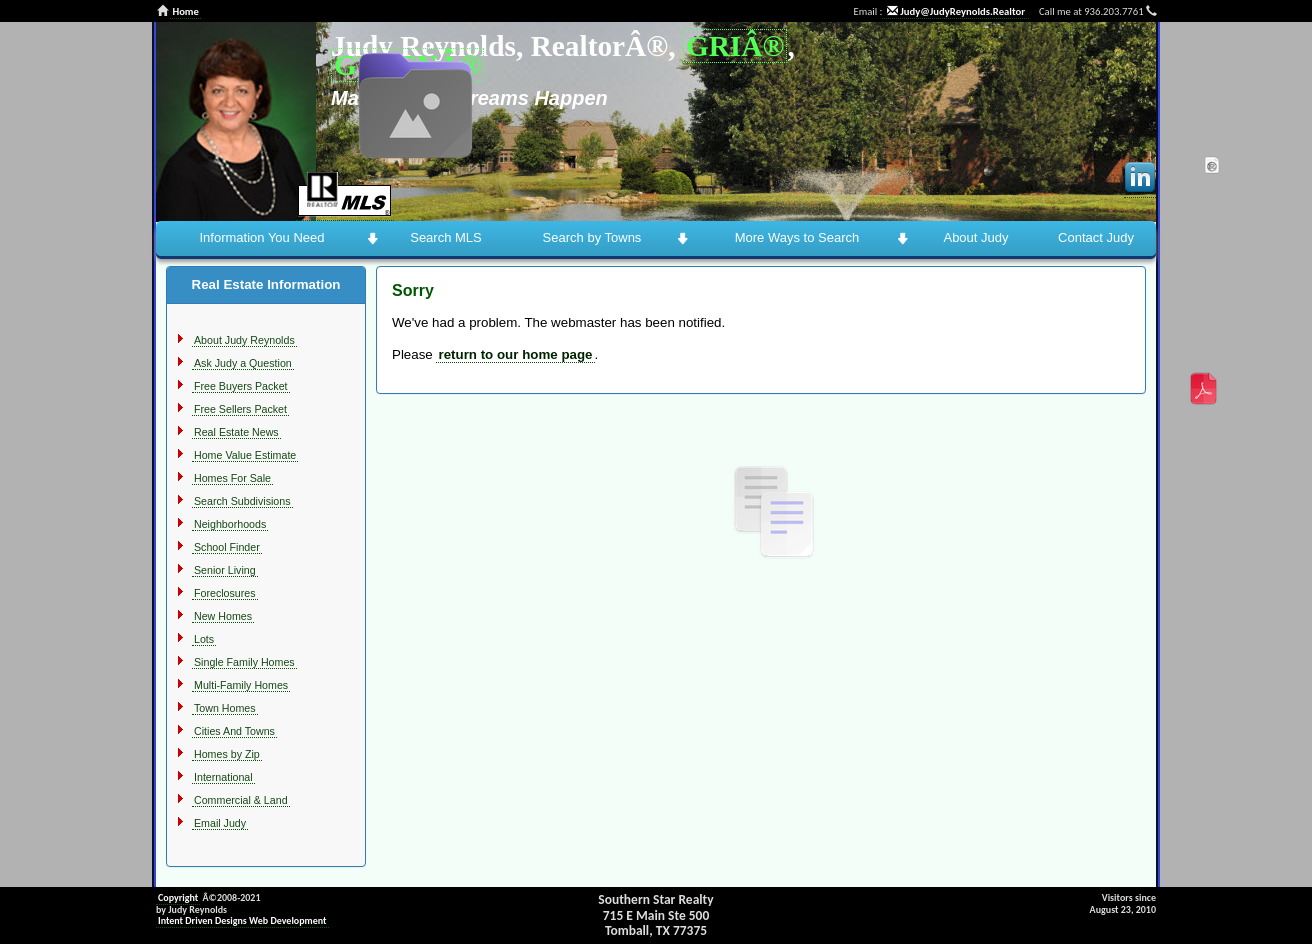  What do you see at coordinates (1203, 388) in the screenshot?
I see `open a PDF document` at bounding box center [1203, 388].